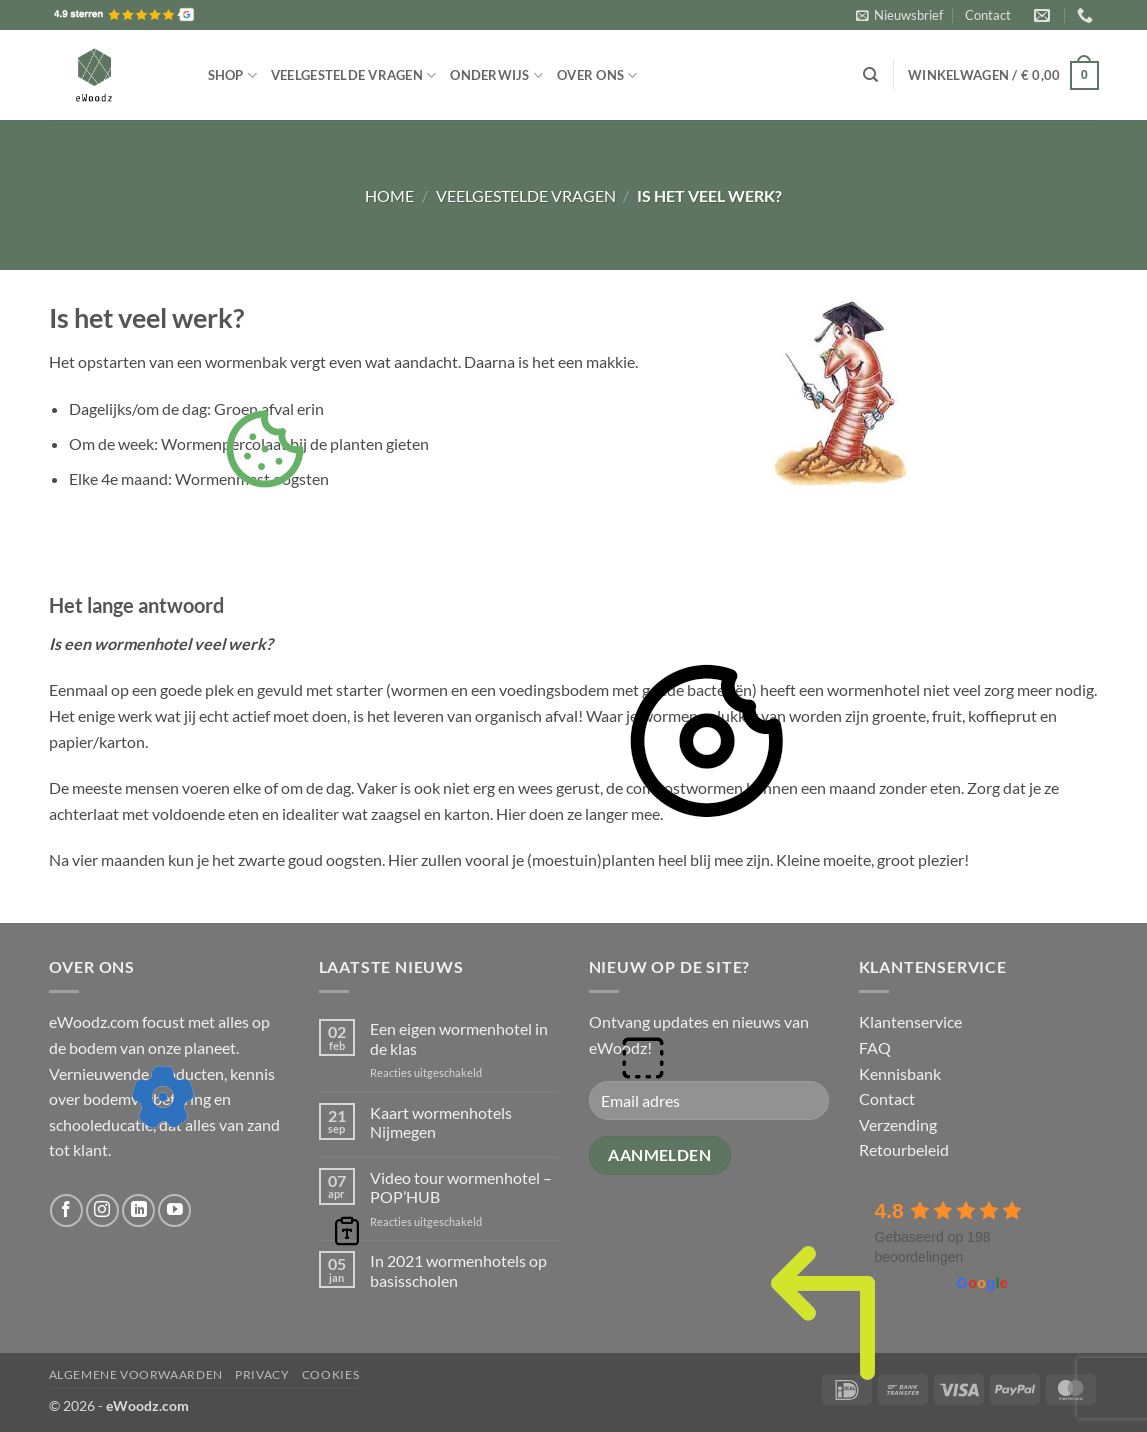 The height and width of the screenshot is (1432, 1147). I want to click on manage cookie preferences, so click(265, 449).